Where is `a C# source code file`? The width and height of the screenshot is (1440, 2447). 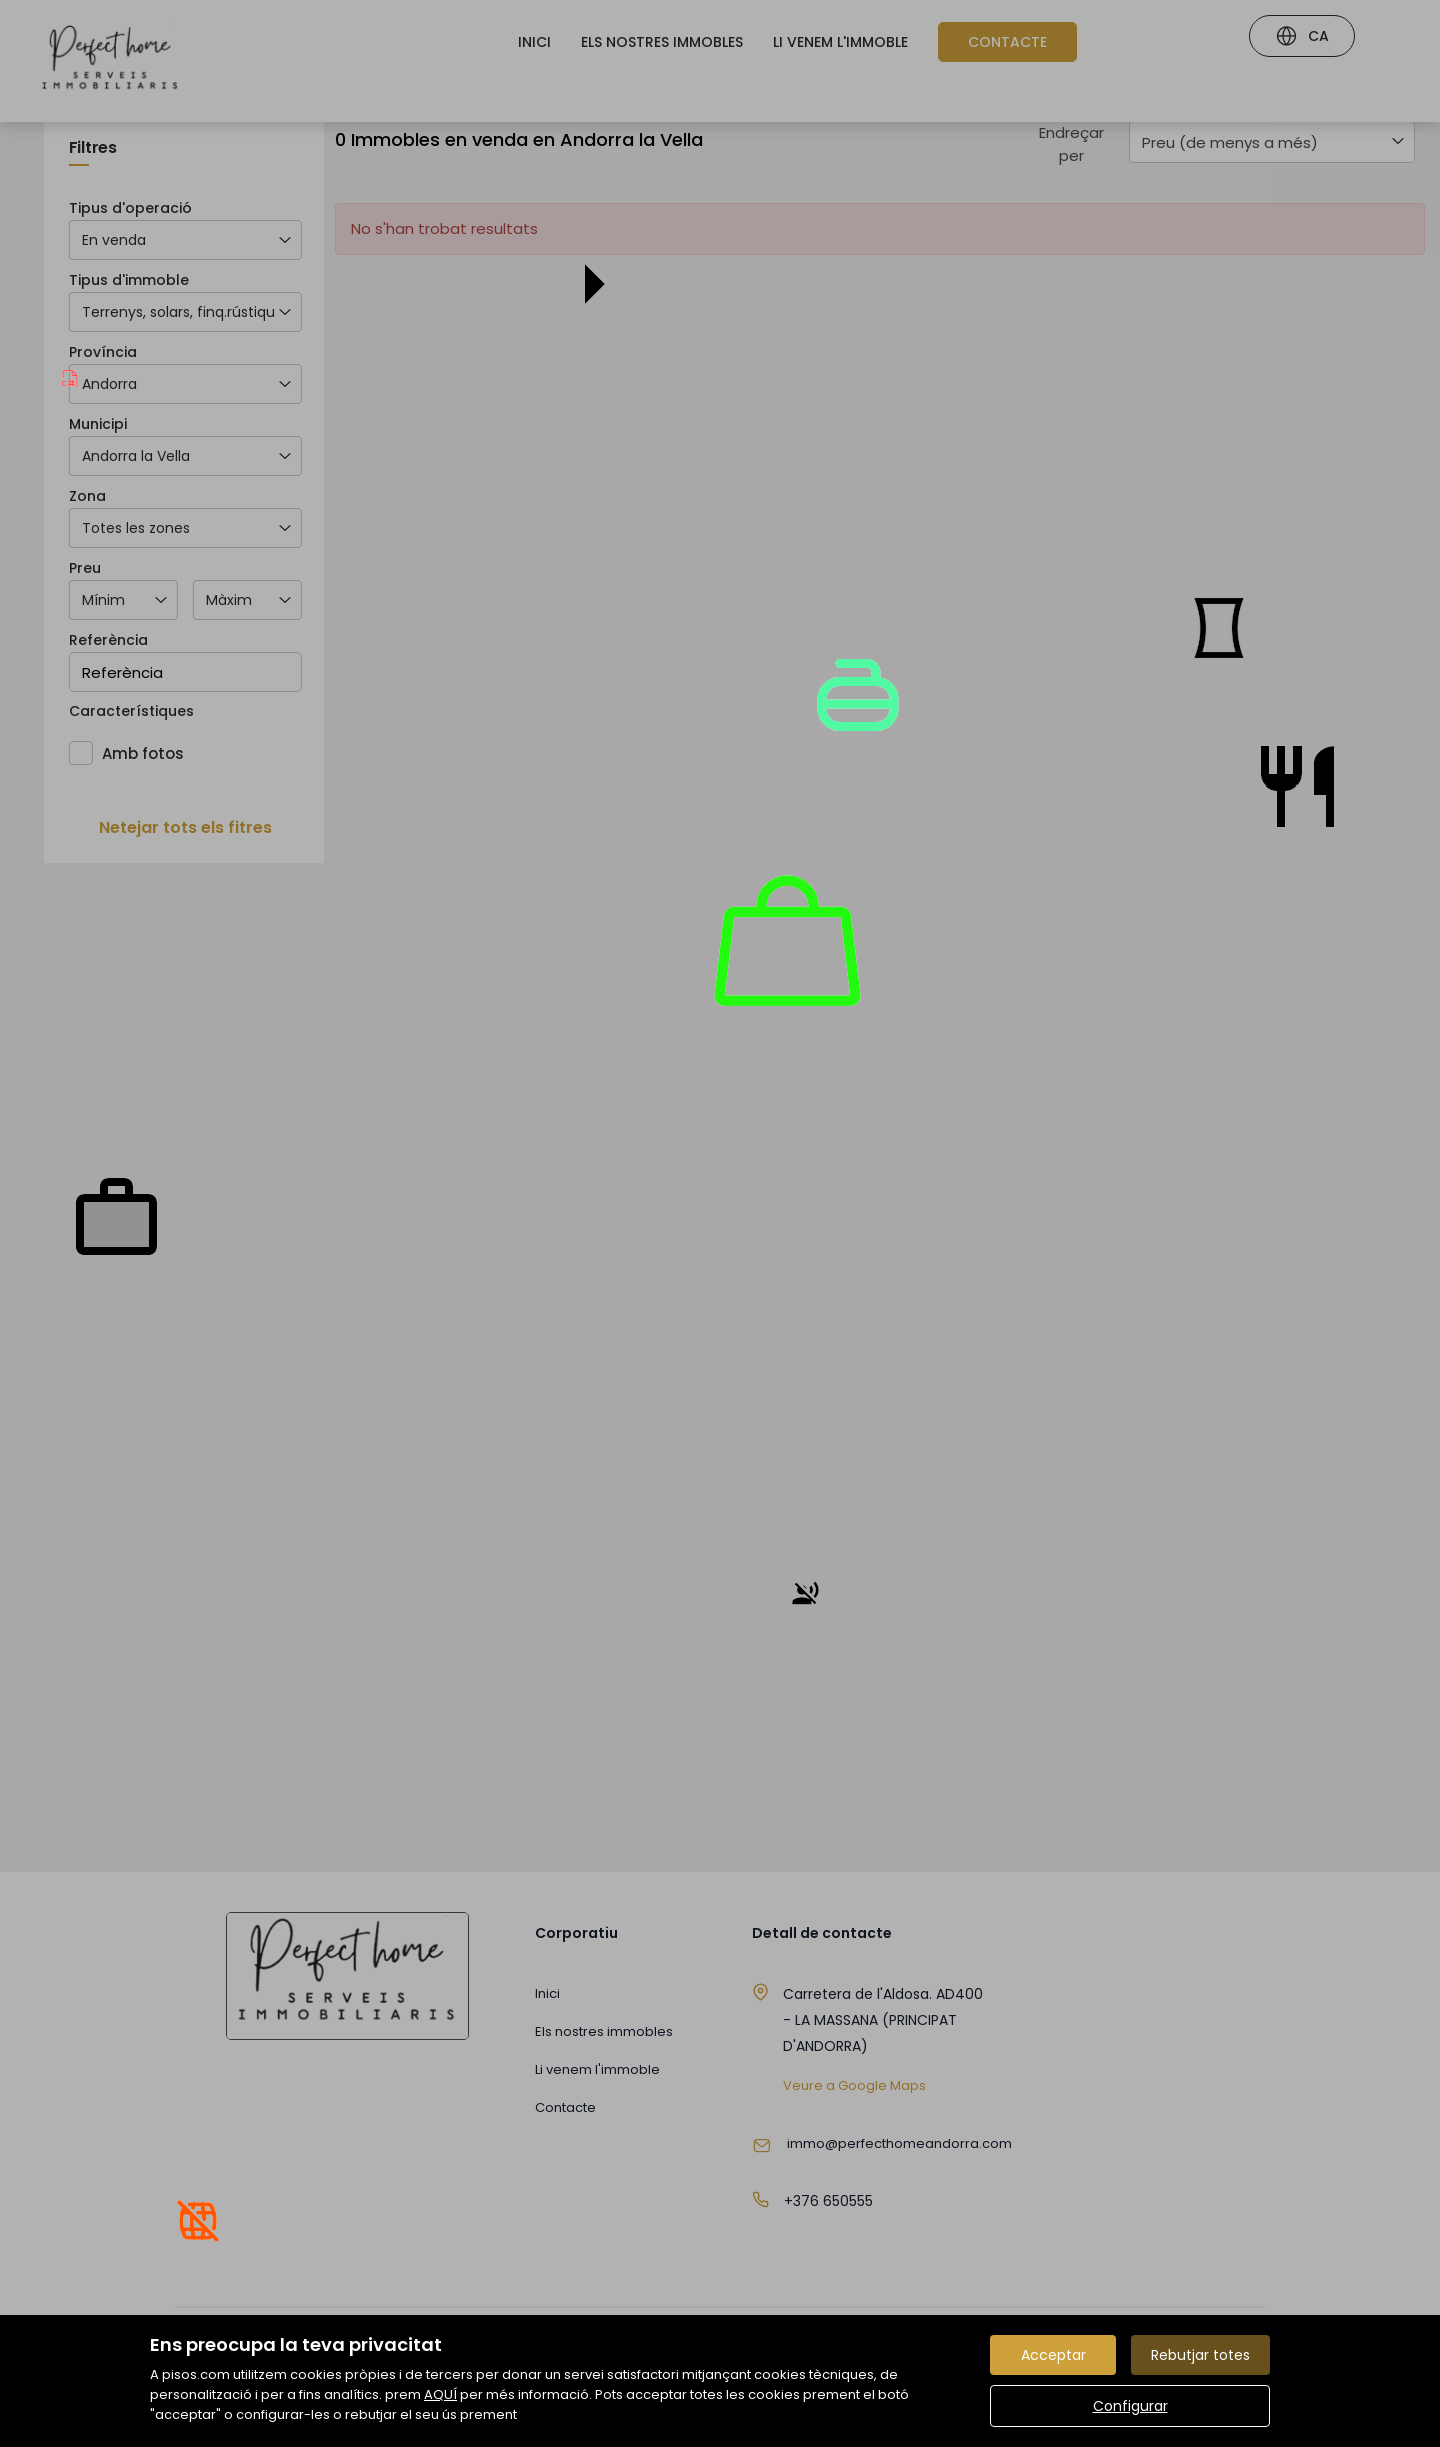 a C# source code file is located at coordinates (70, 379).